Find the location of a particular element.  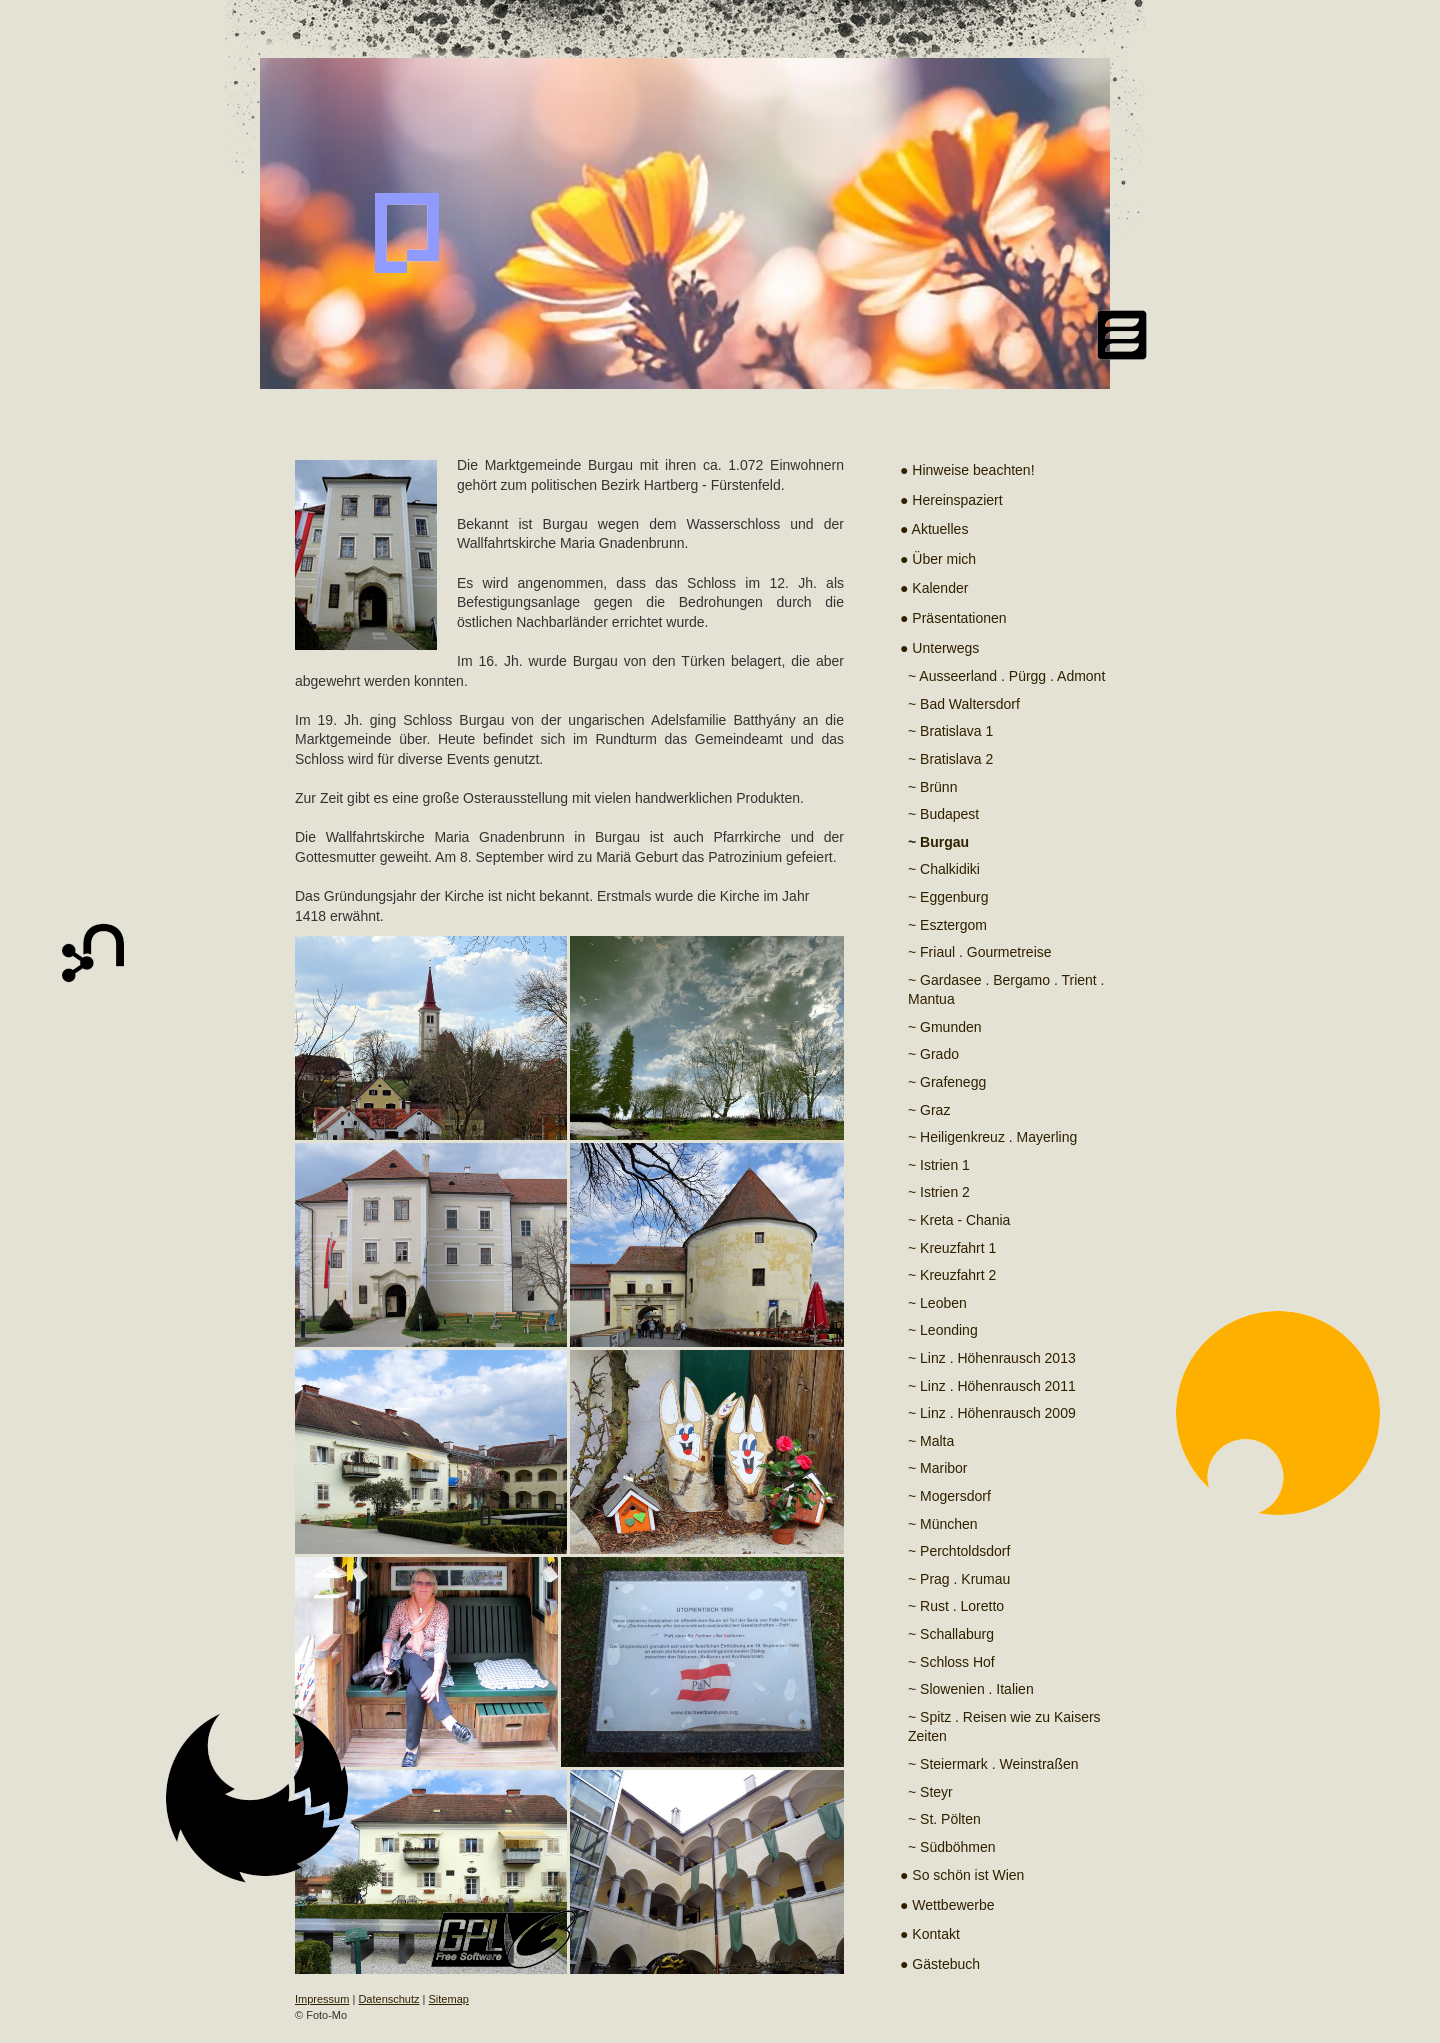

jxl image format logo is located at coordinates (1122, 335).